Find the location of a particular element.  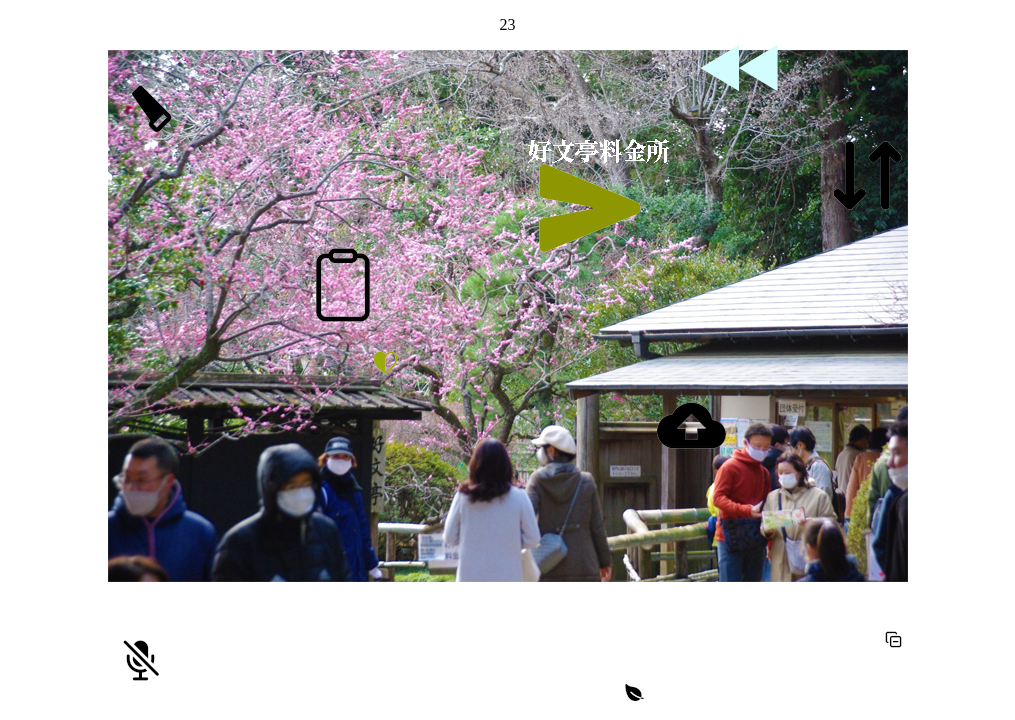

view eco-friendly or sustainable options is located at coordinates (634, 692).